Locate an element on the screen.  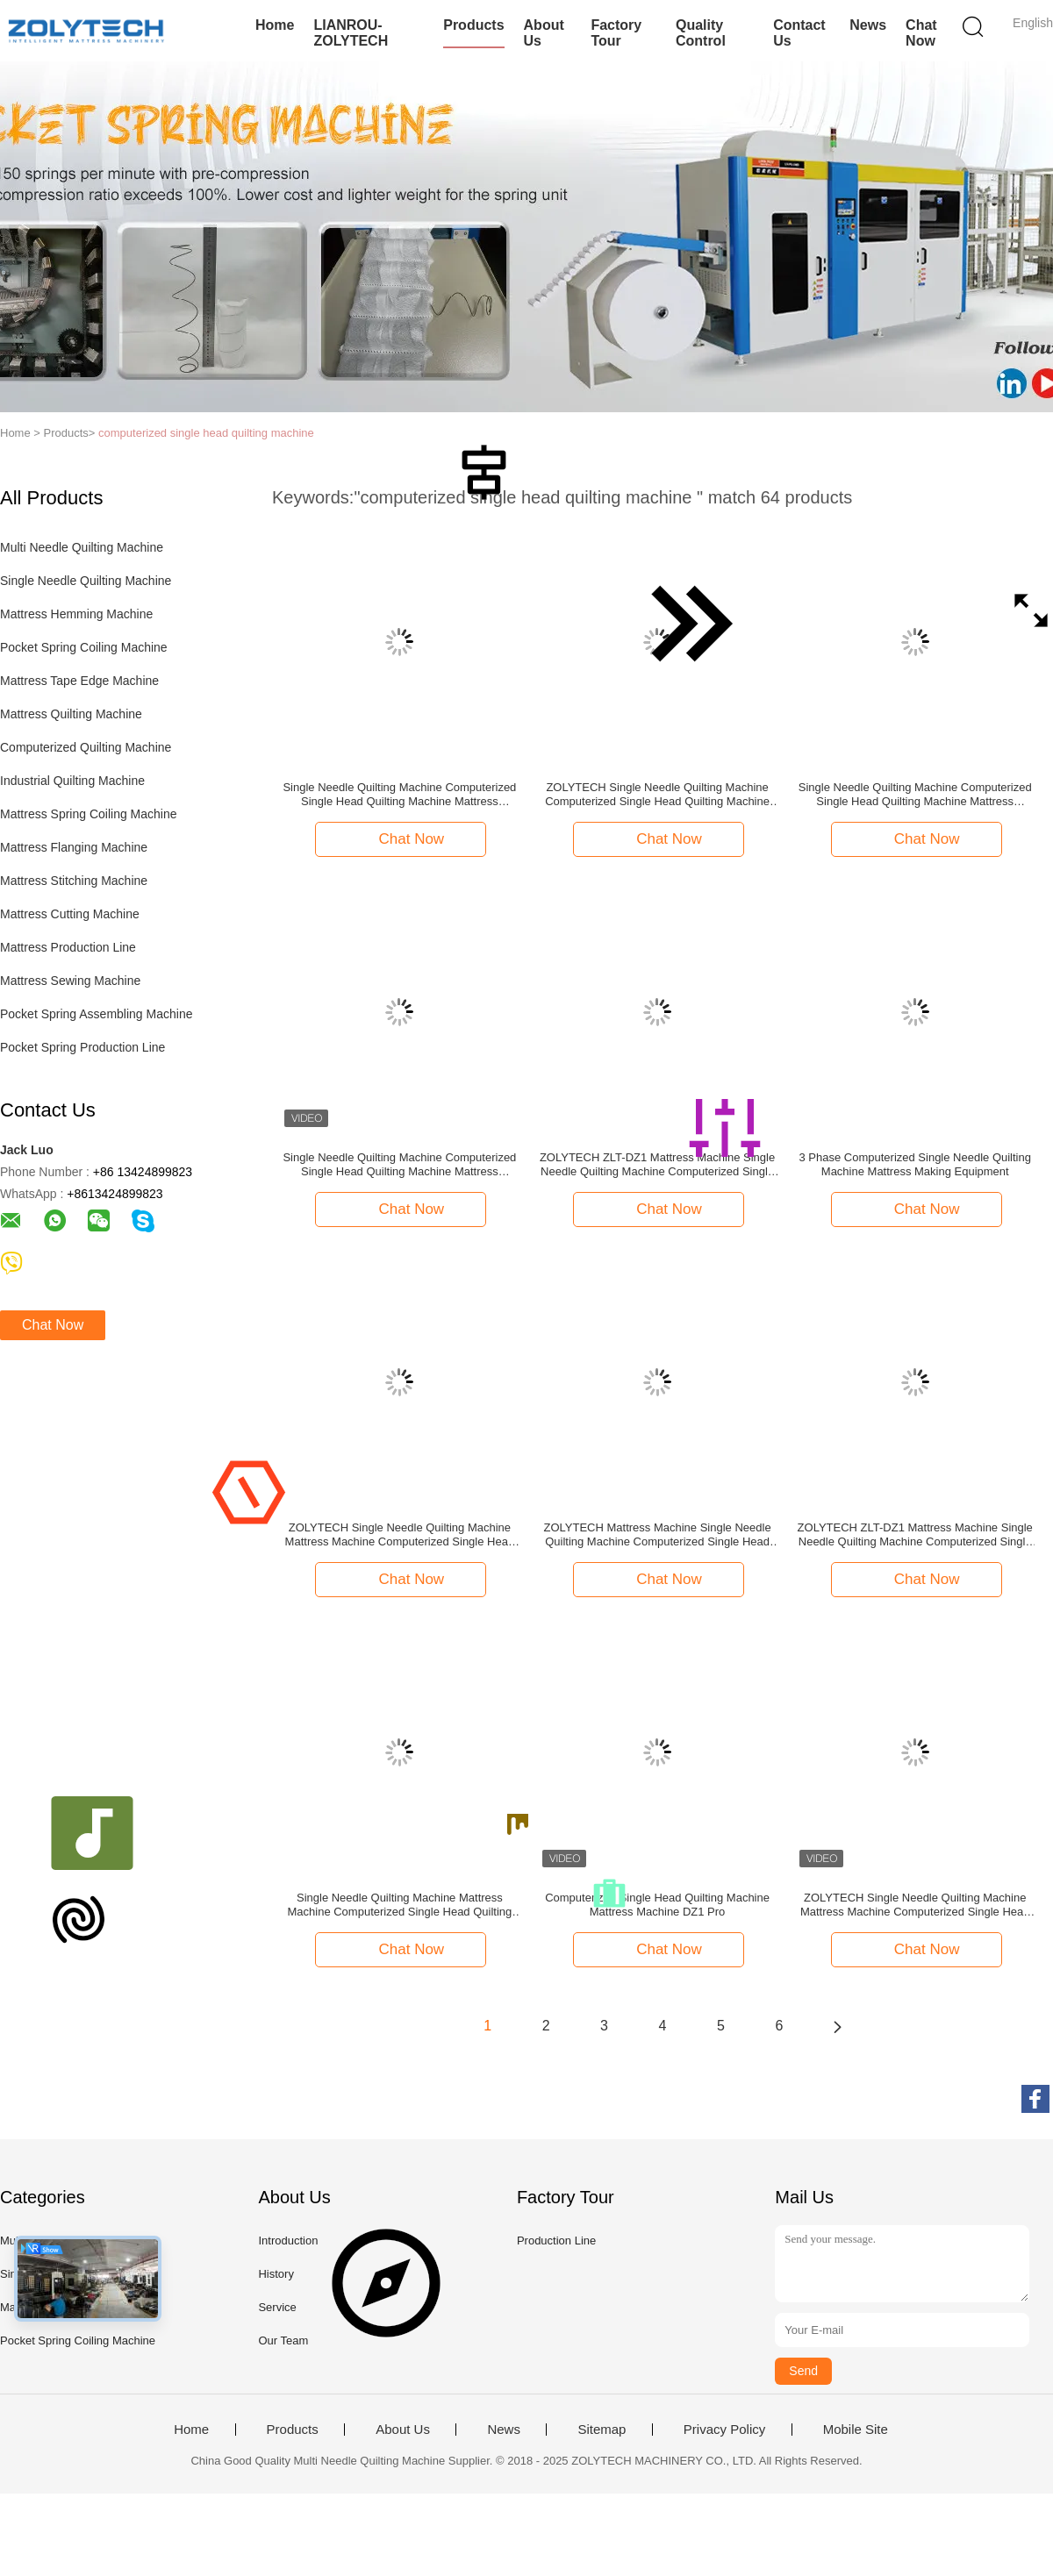
play or access music files is located at coordinates (92, 1833).